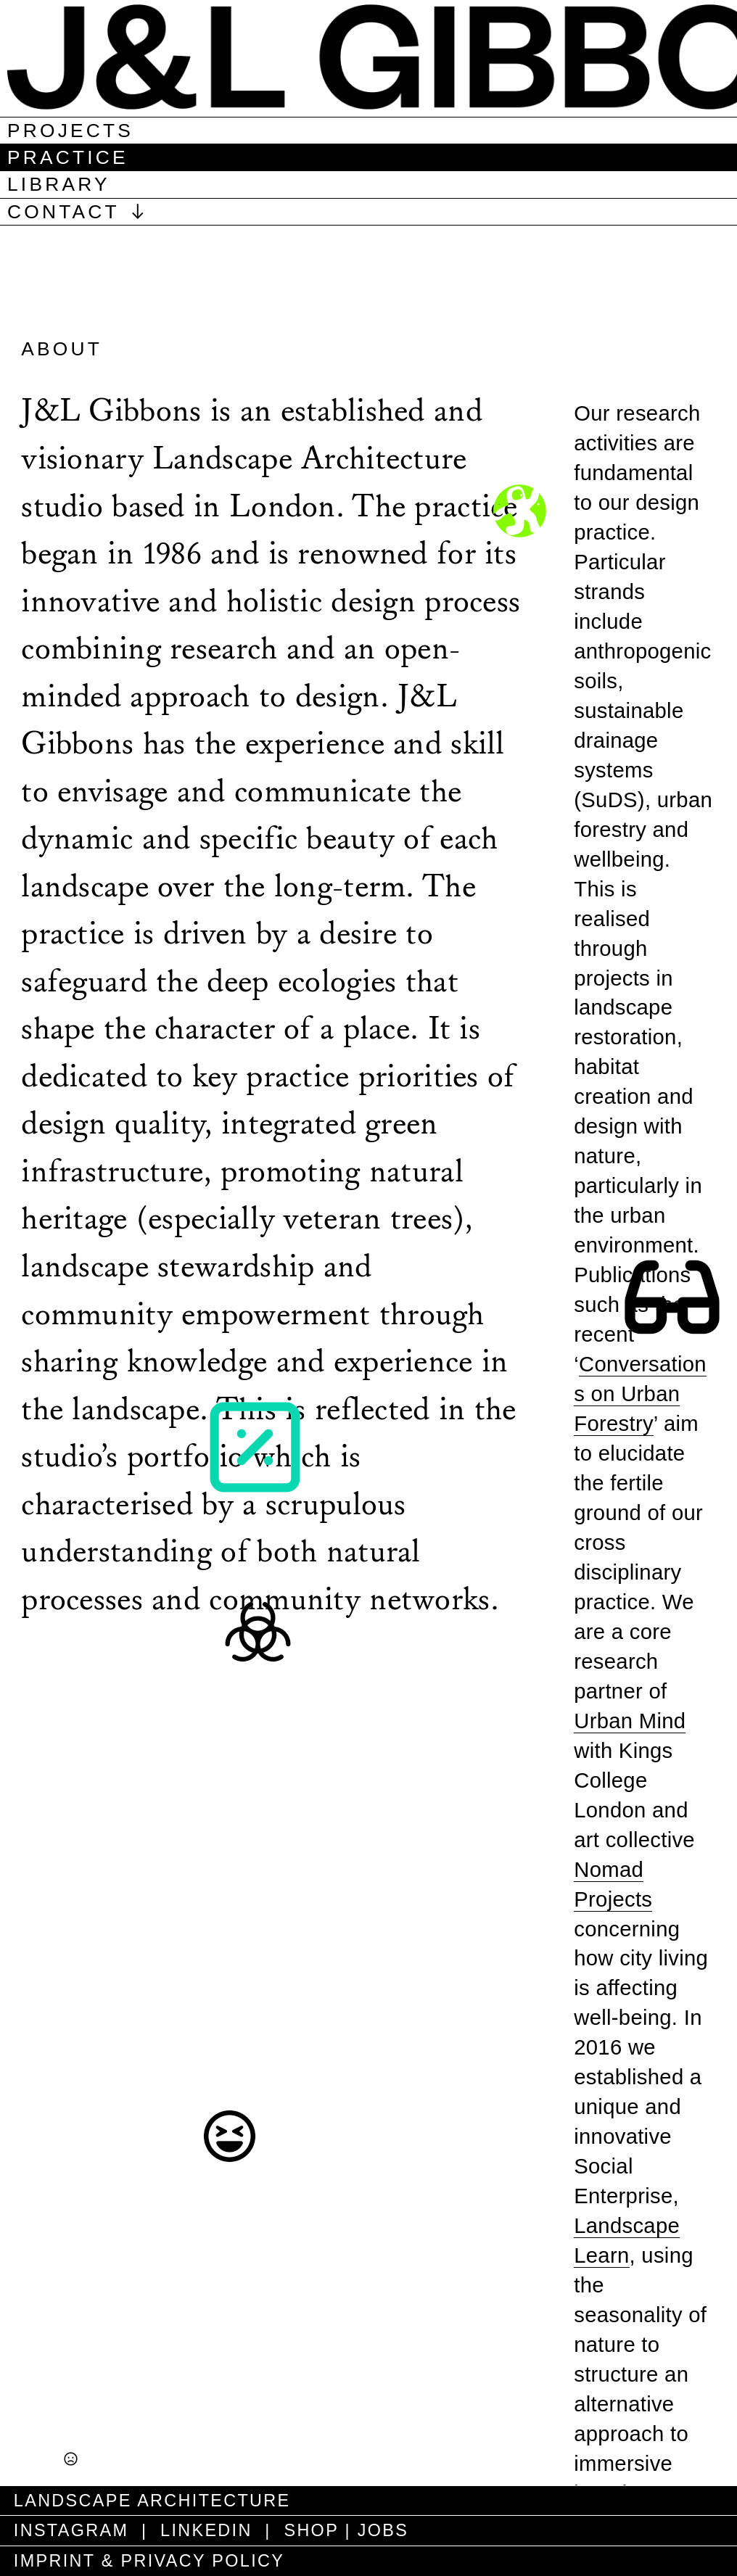  Describe the element at coordinates (258, 1633) in the screenshot. I see `indicates hazardous or dangerous content` at that location.